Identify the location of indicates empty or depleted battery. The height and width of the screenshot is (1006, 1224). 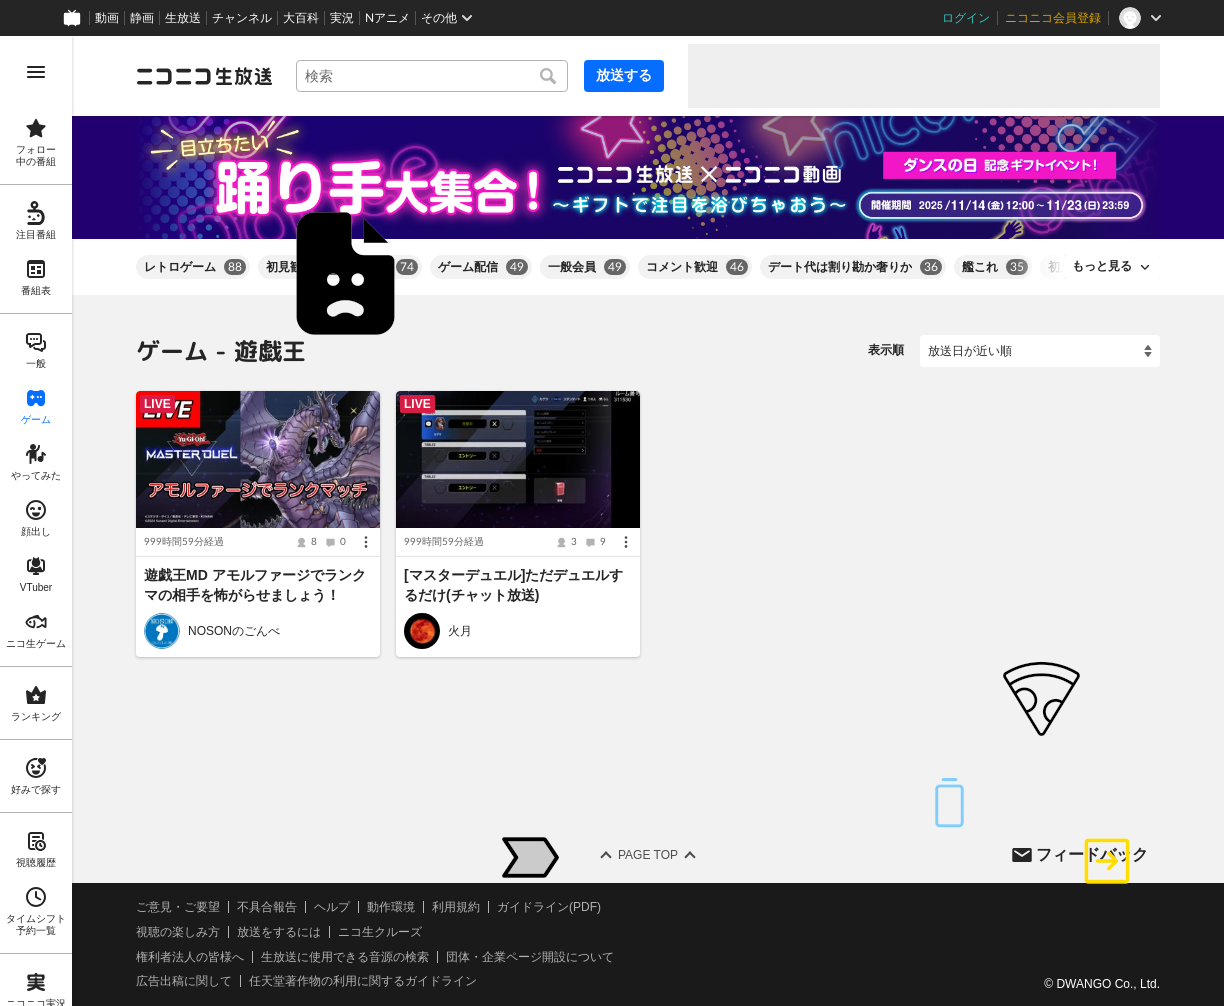
(949, 803).